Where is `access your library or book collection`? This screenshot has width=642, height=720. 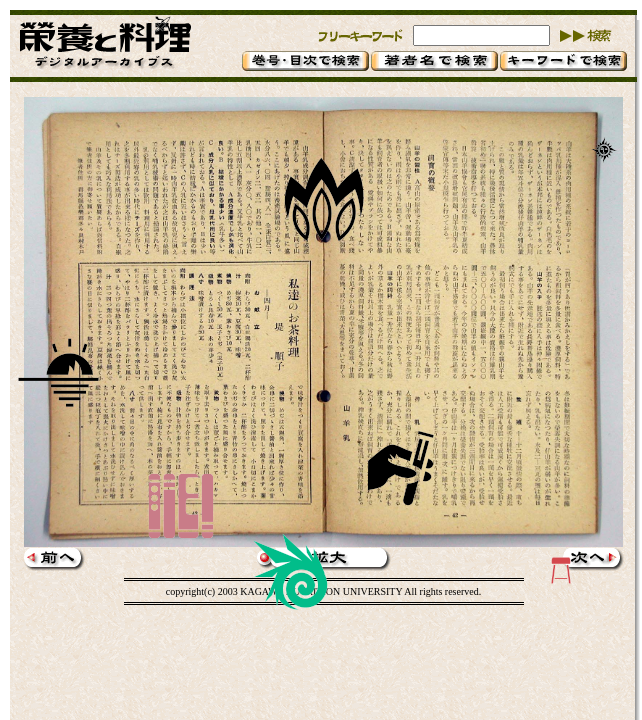 access your library or book collection is located at coordinates (181, 506).